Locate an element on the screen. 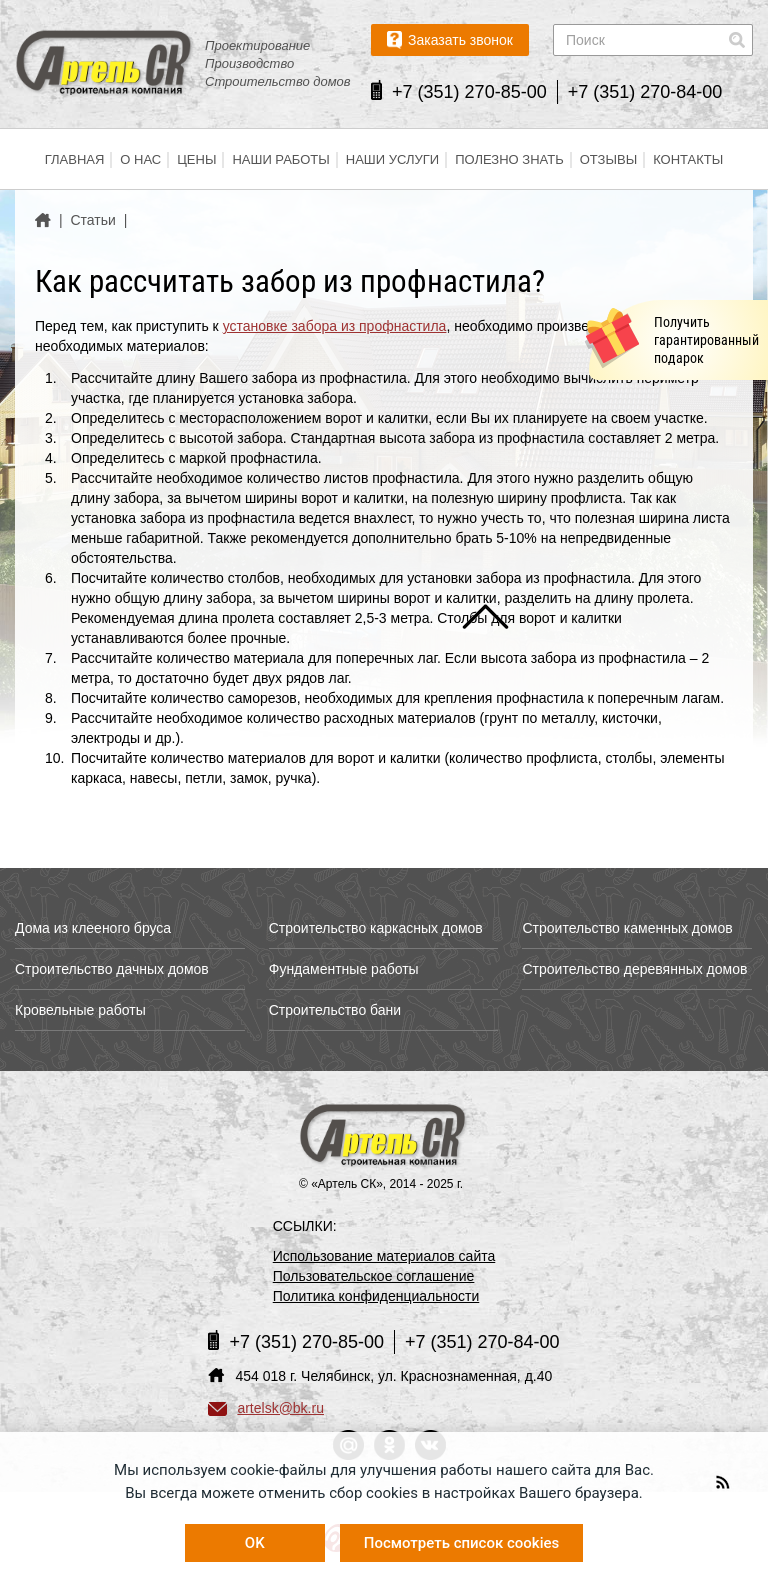 Image resolution: width=768 pixels, height=1589 pixels. subscribe to RSS feed is located at coordinates (723, 1482).